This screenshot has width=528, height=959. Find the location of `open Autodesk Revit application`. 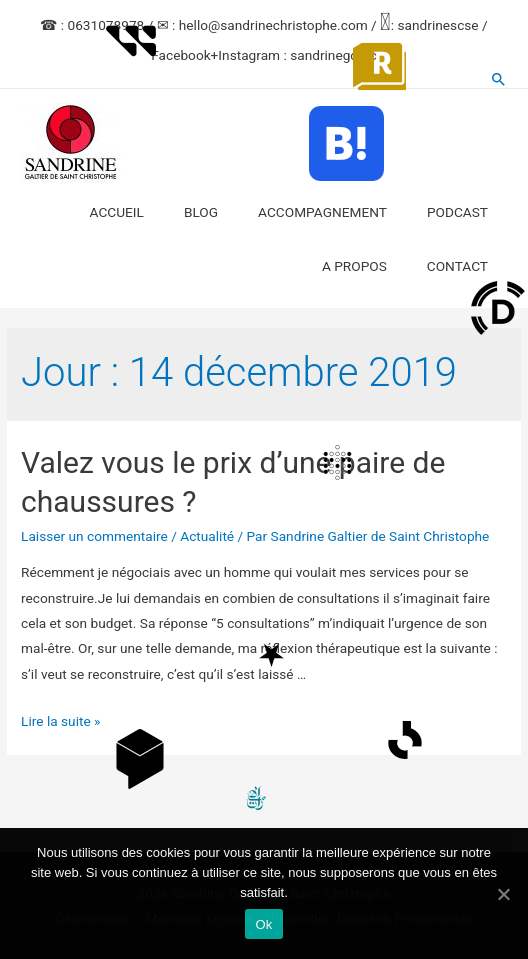

open Autodesk Revit application is located at coordinates (379, 66).